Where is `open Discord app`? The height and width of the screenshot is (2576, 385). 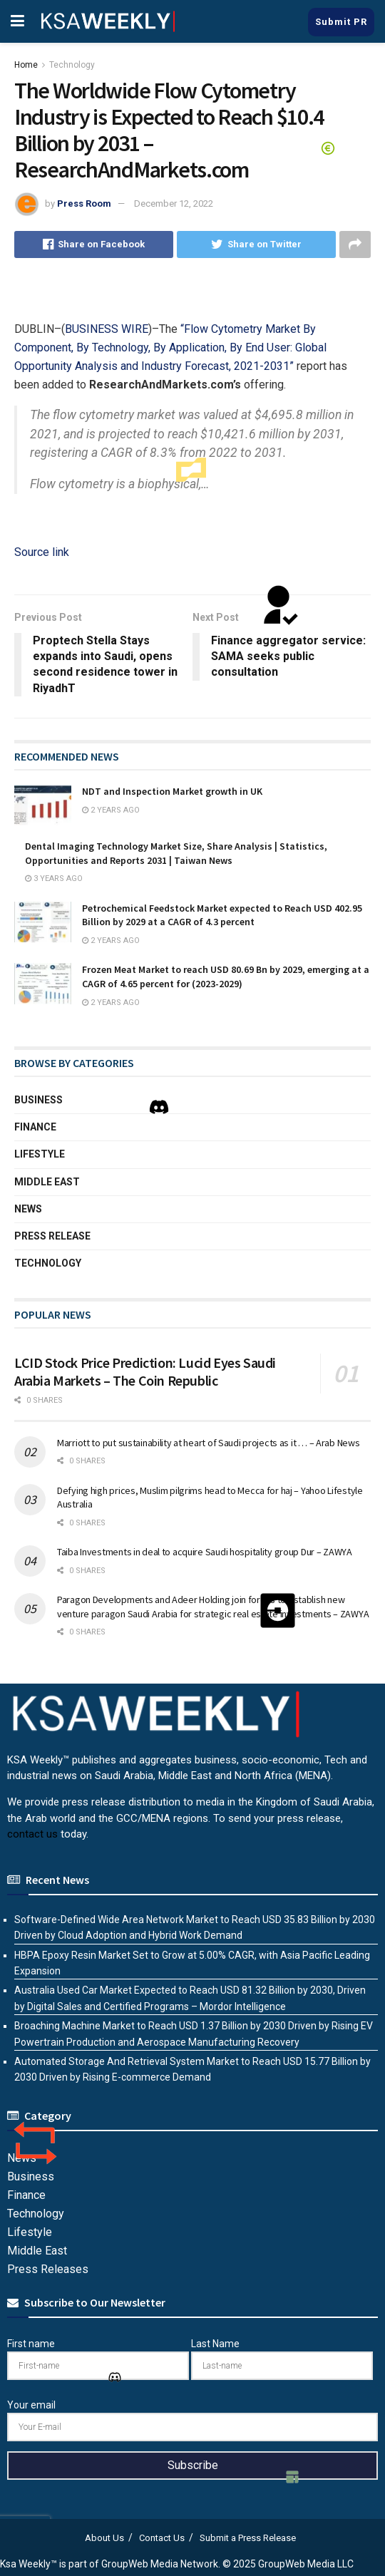 open Discord app is located at coordinates (159, 1107).